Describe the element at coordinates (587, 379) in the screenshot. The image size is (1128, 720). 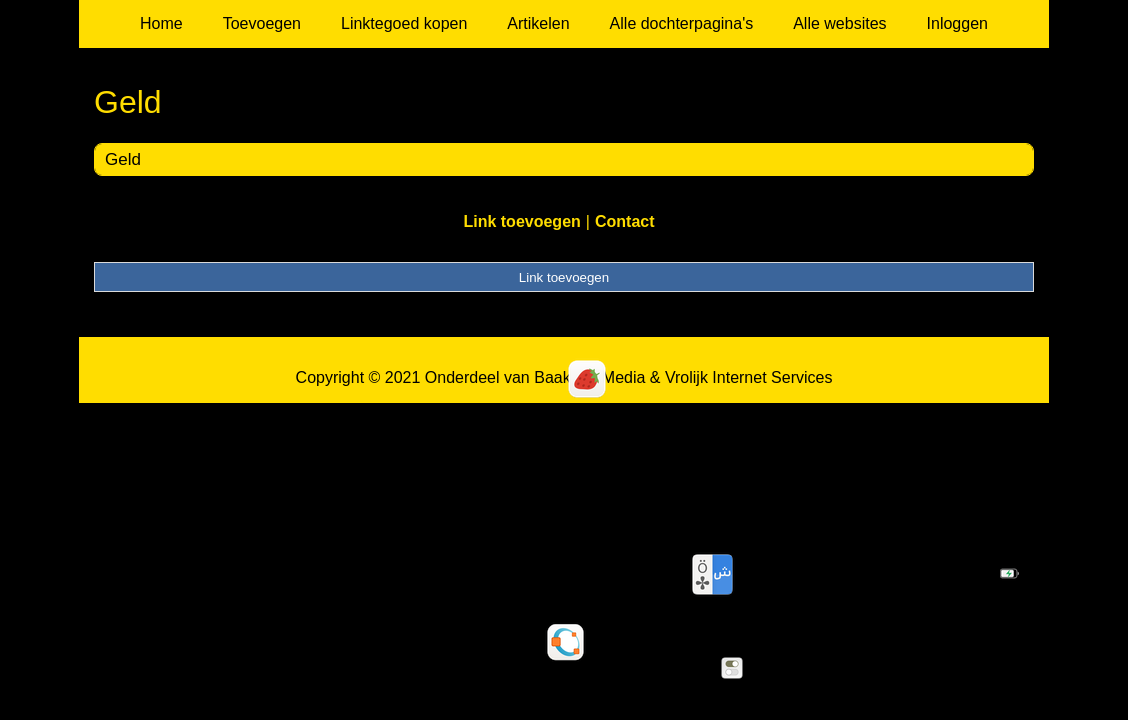
I see `open strawberry music player` at that location.